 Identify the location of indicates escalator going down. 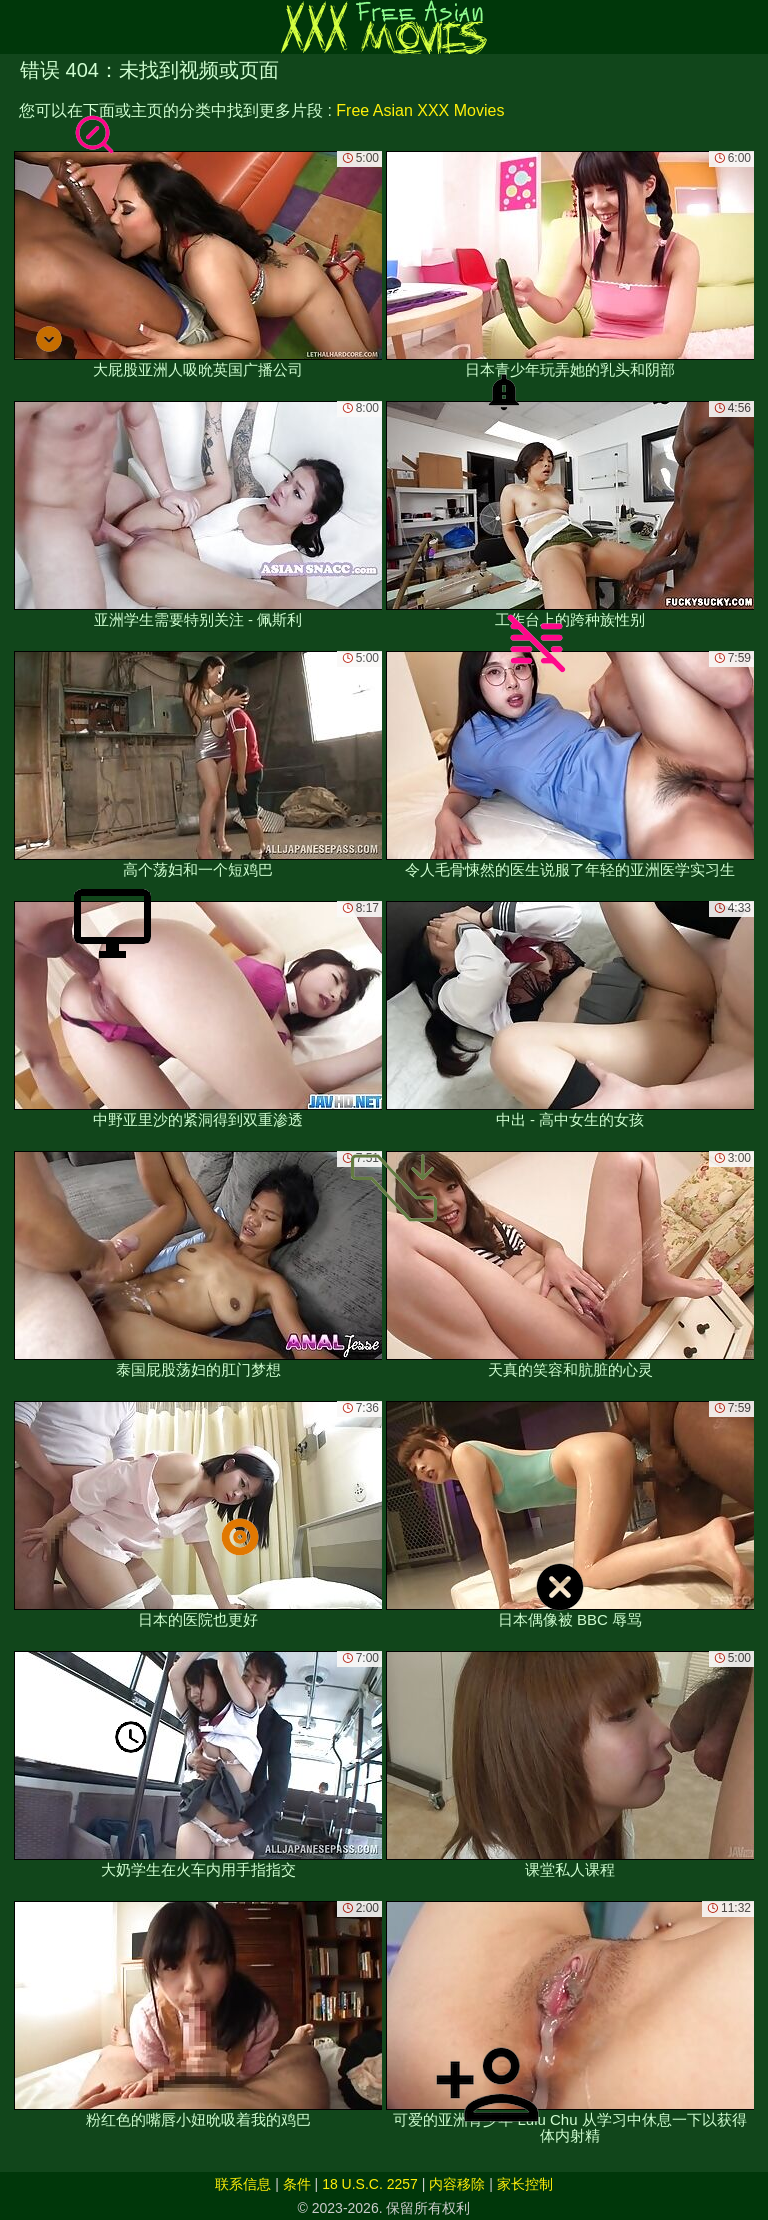
(394, 1188).